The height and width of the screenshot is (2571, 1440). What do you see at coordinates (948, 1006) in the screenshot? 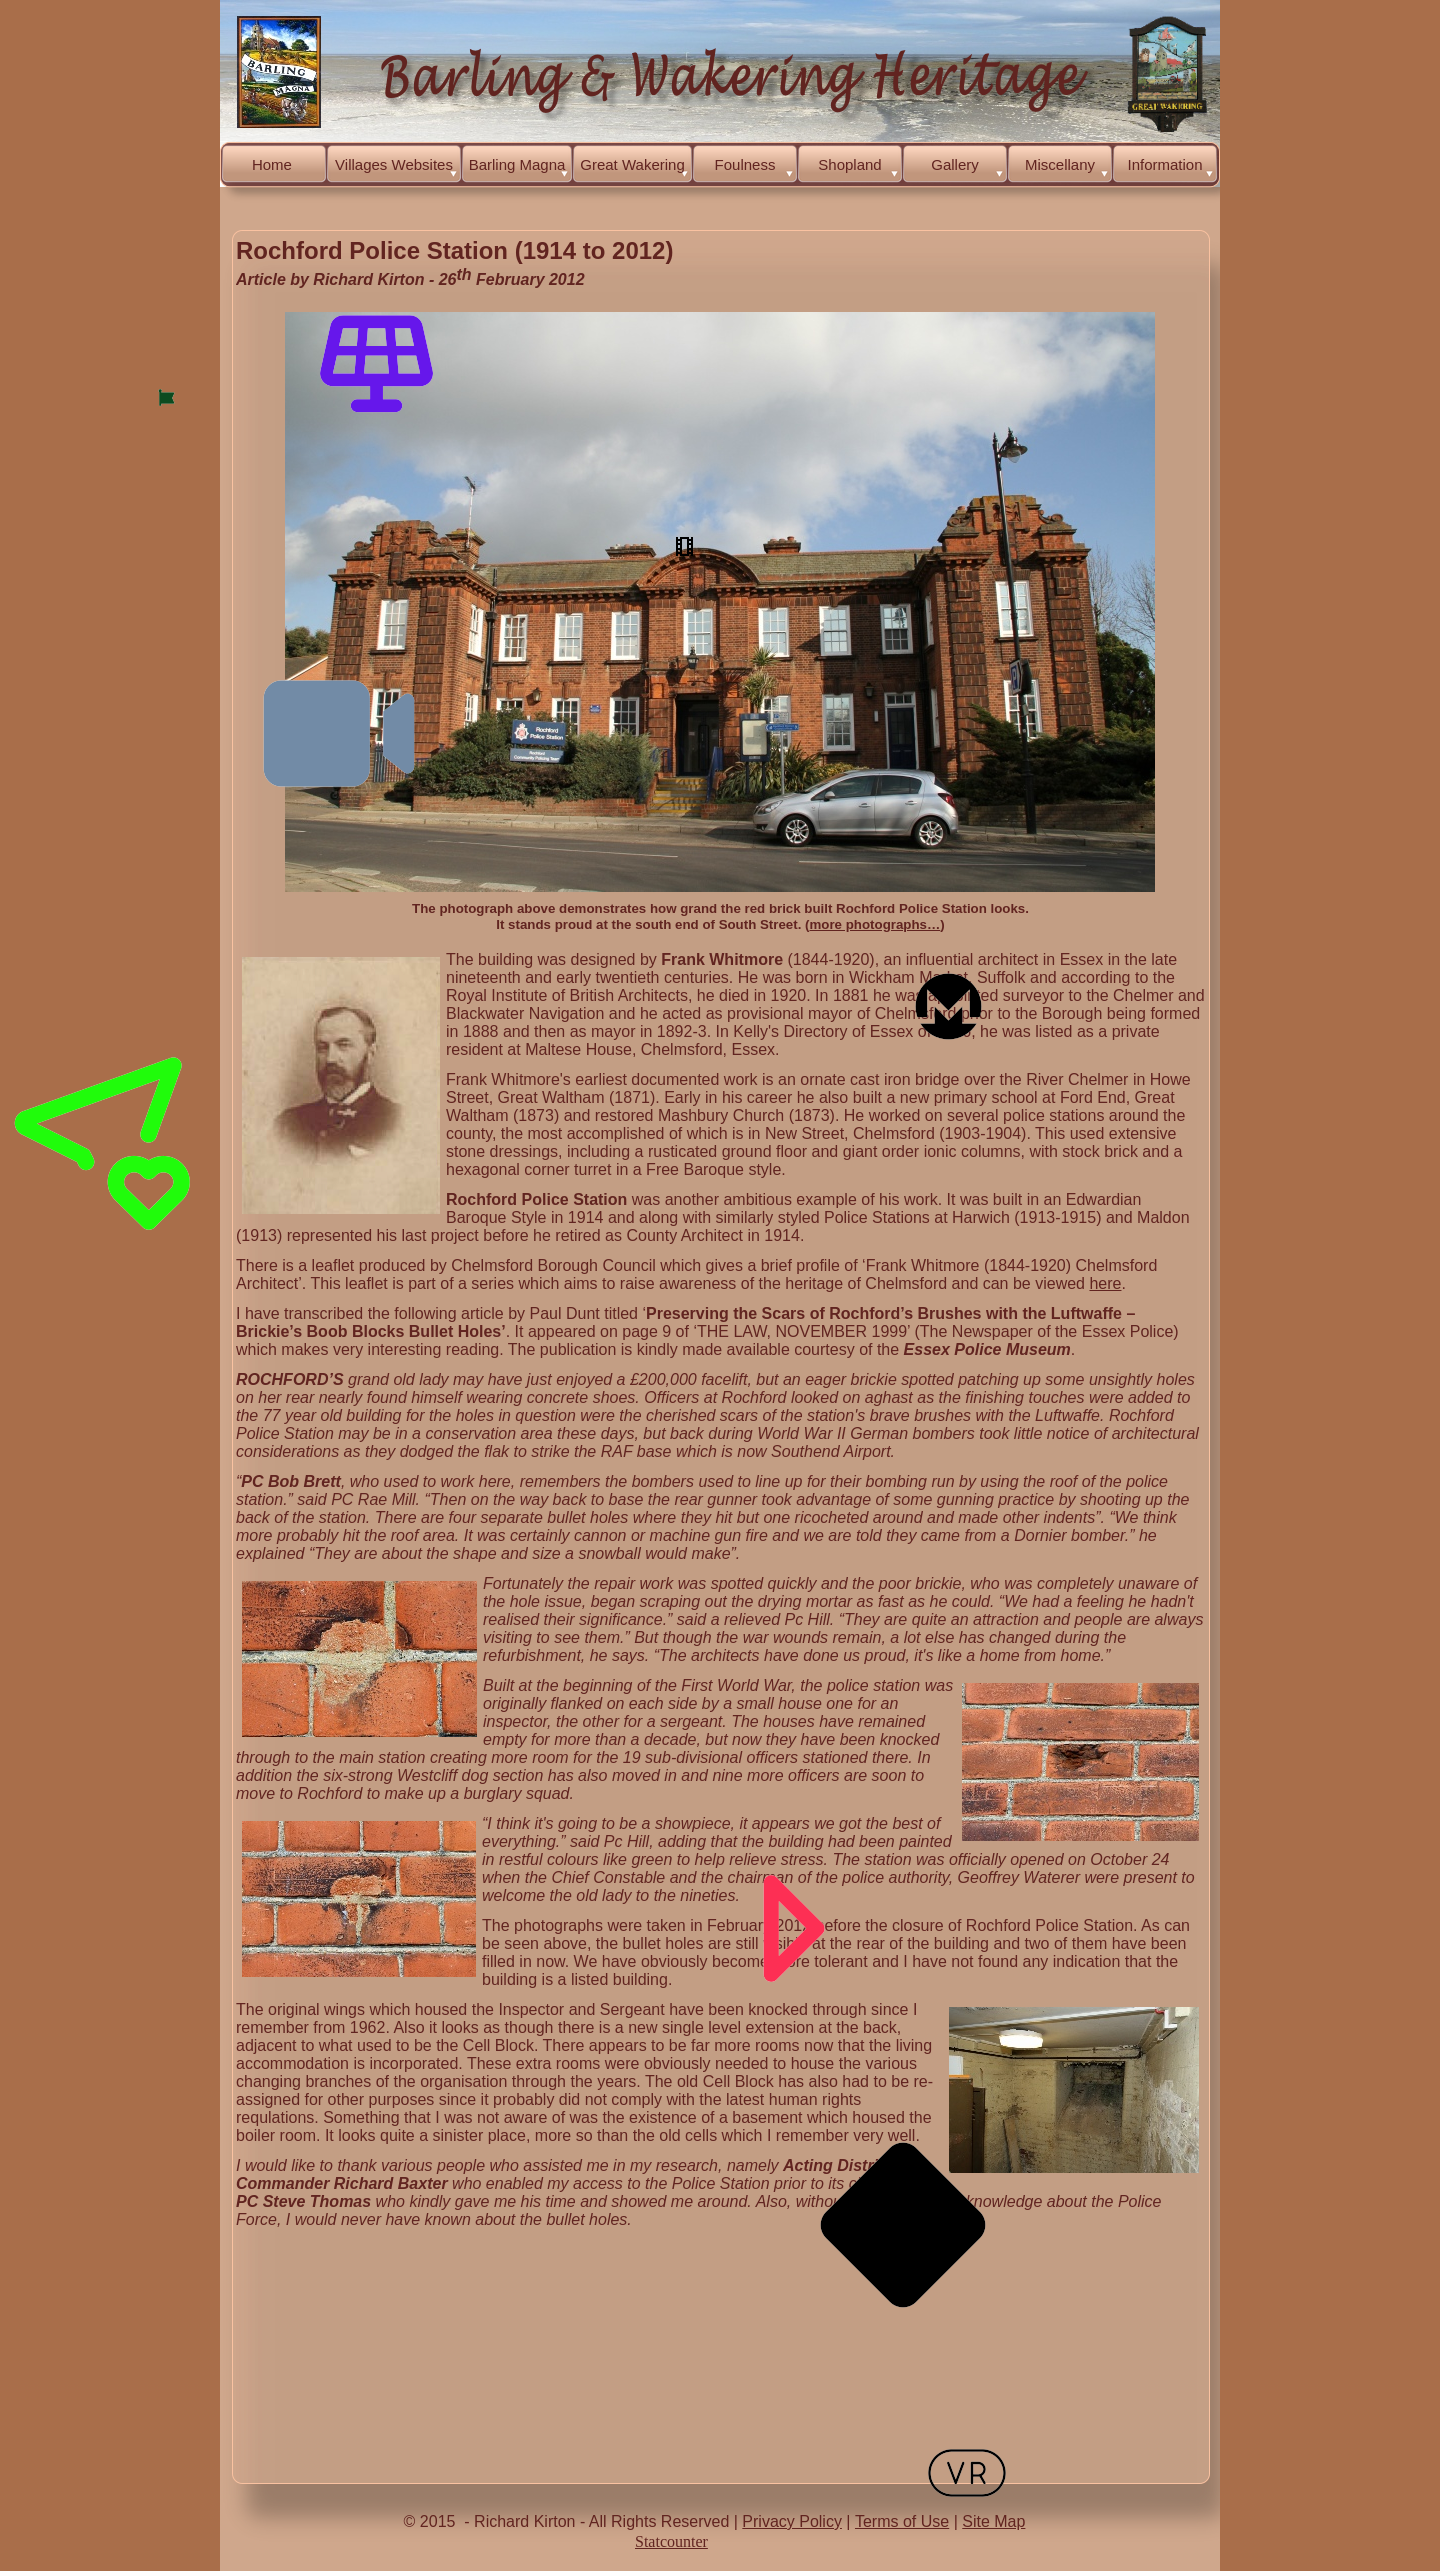
I see `monero cryptocurrency logo` at bounding box center [948, 1006].